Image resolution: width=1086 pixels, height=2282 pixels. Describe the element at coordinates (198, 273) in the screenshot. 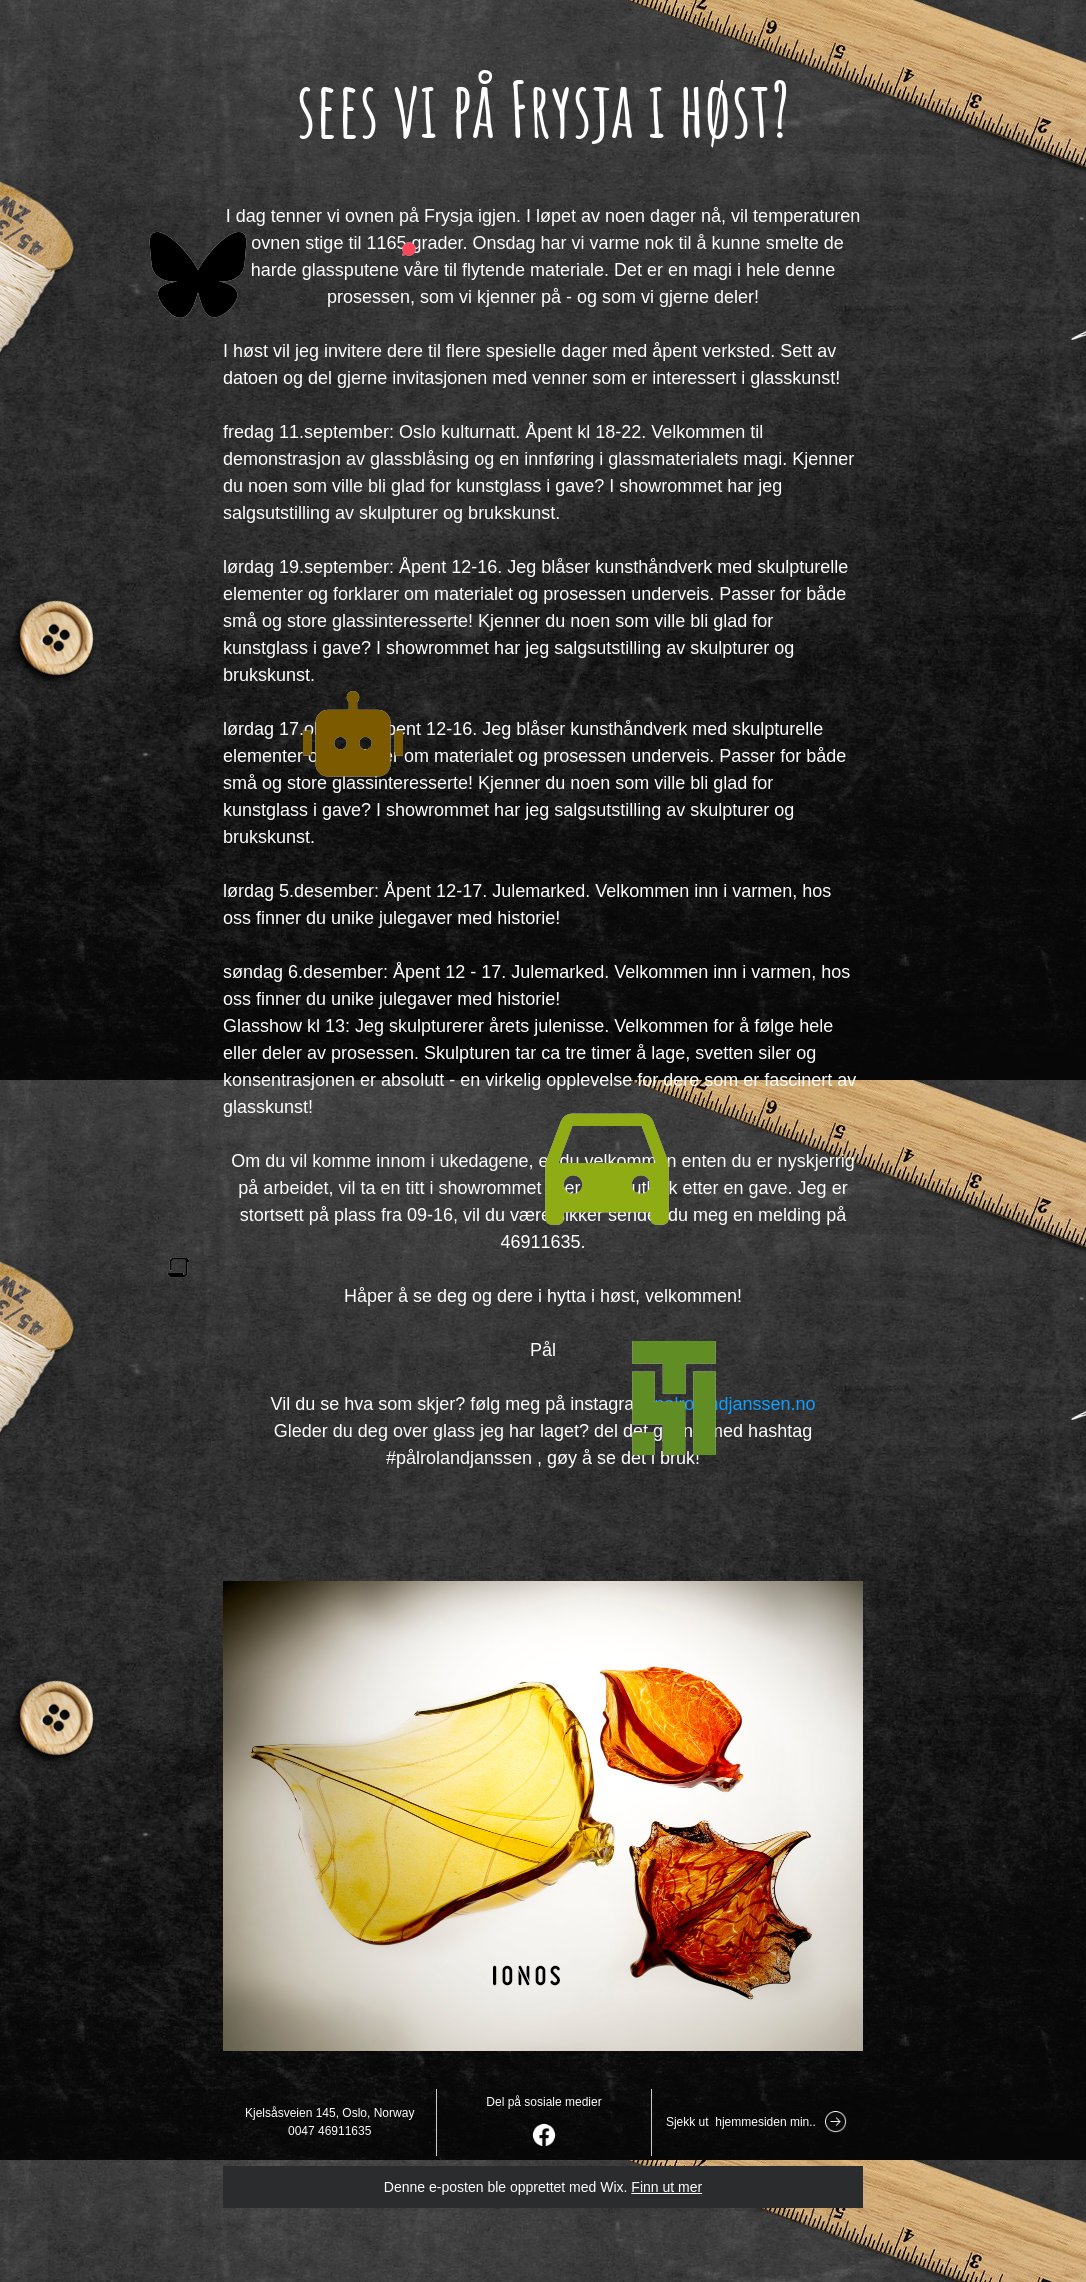

I see `open the Bluesky app` at that location.